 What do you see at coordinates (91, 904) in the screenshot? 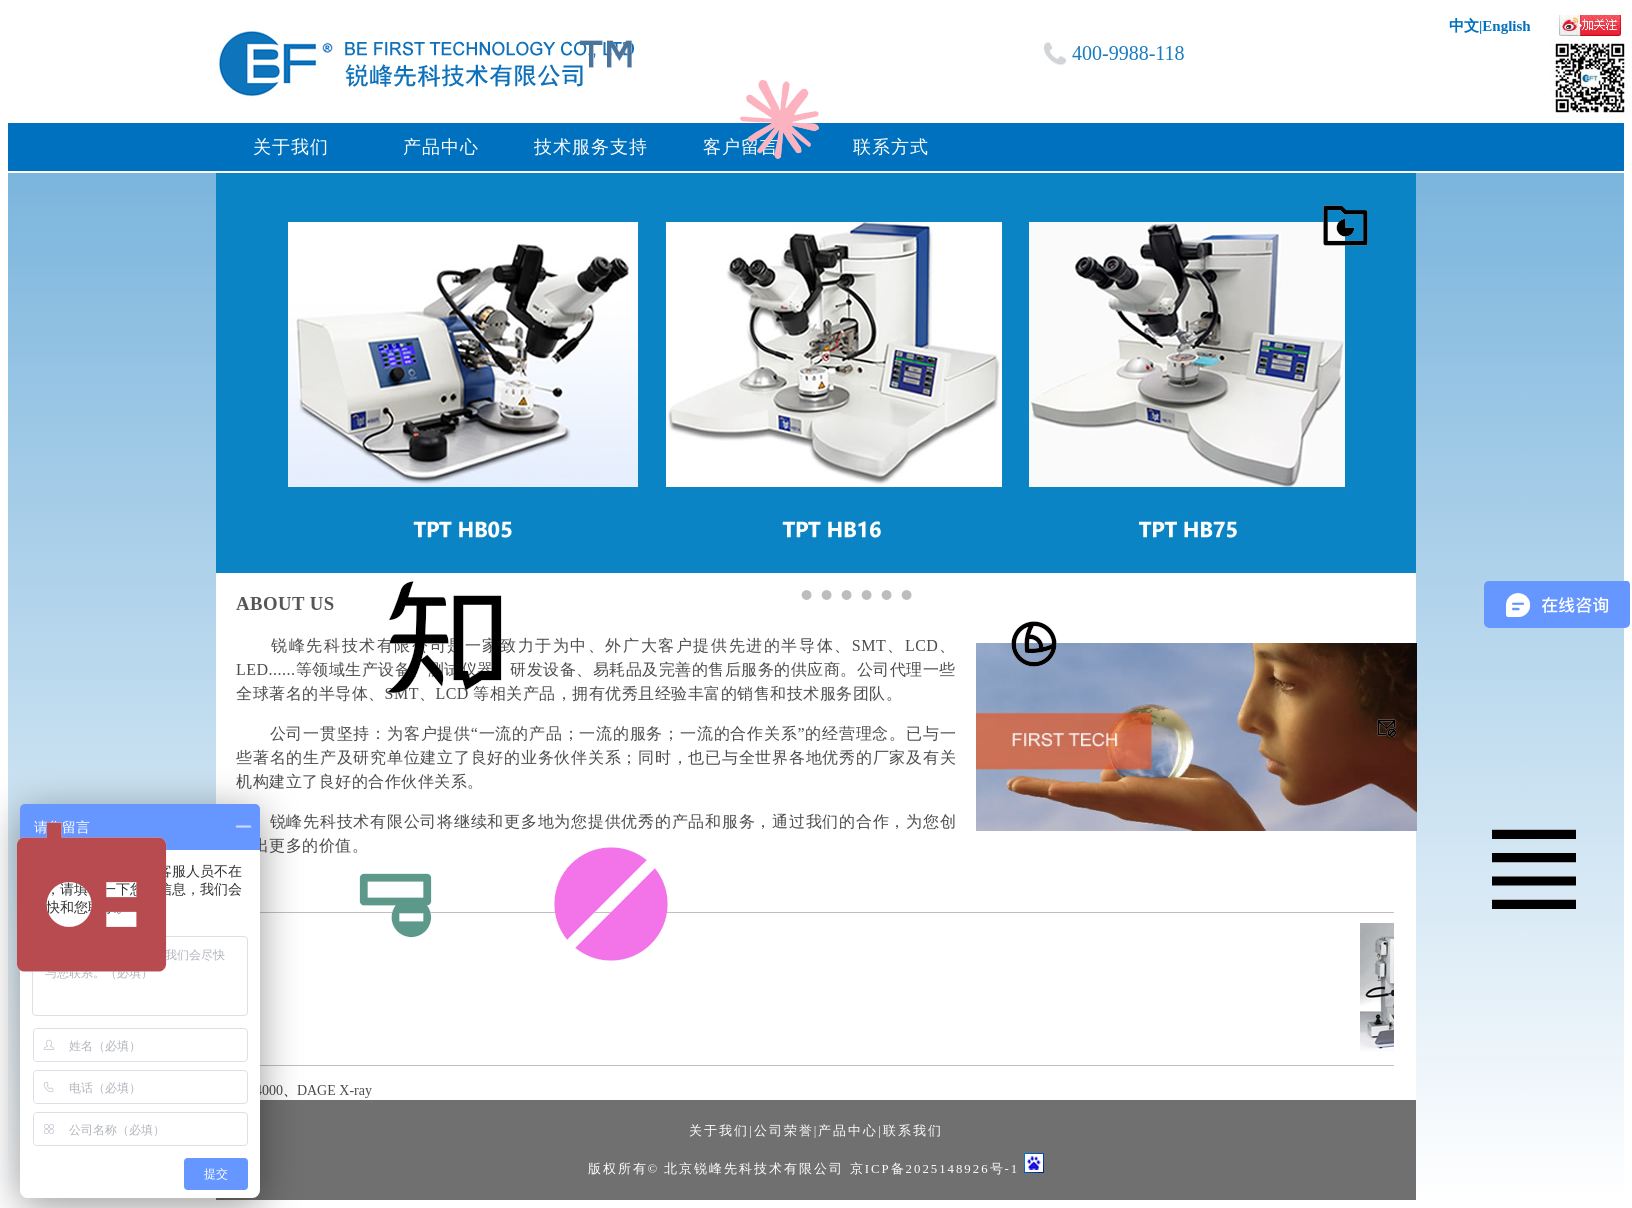
I see `access radio or audio streaming` at bounding box center [91, 904].